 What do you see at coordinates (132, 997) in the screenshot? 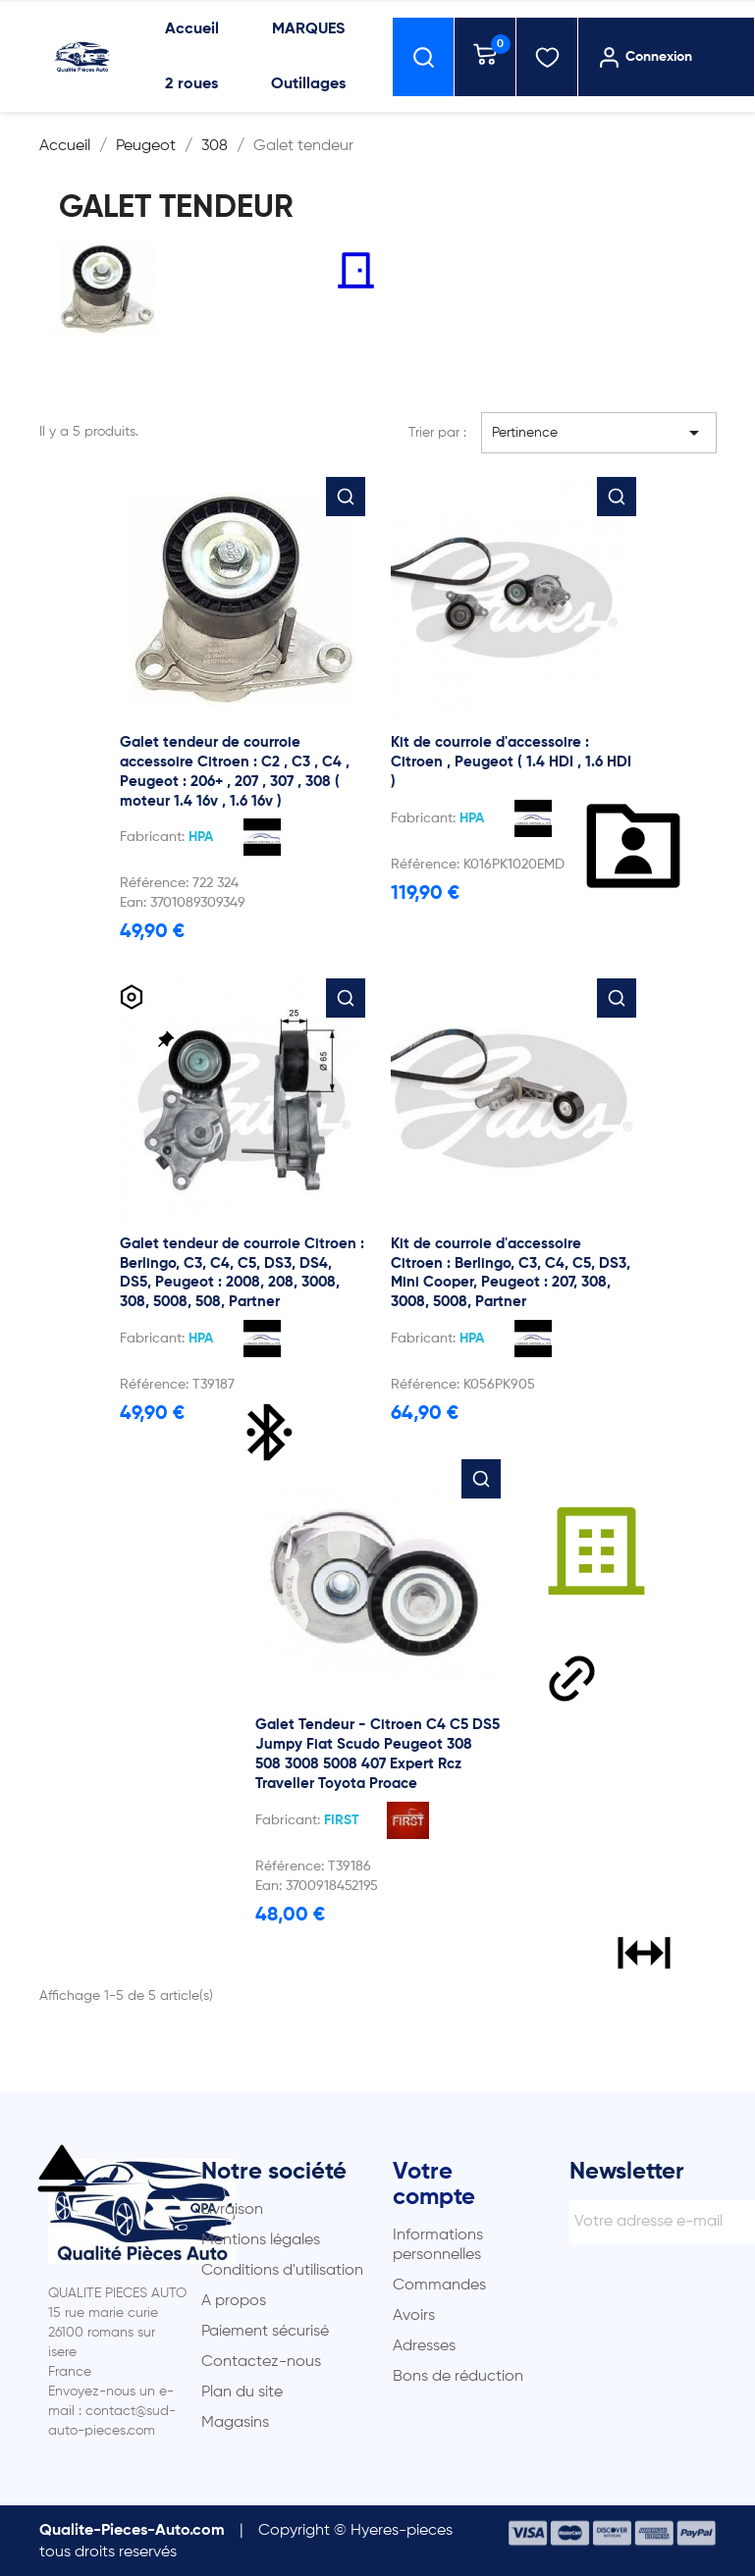
I see `access settings or preferences` at bounding box center [132, 997].